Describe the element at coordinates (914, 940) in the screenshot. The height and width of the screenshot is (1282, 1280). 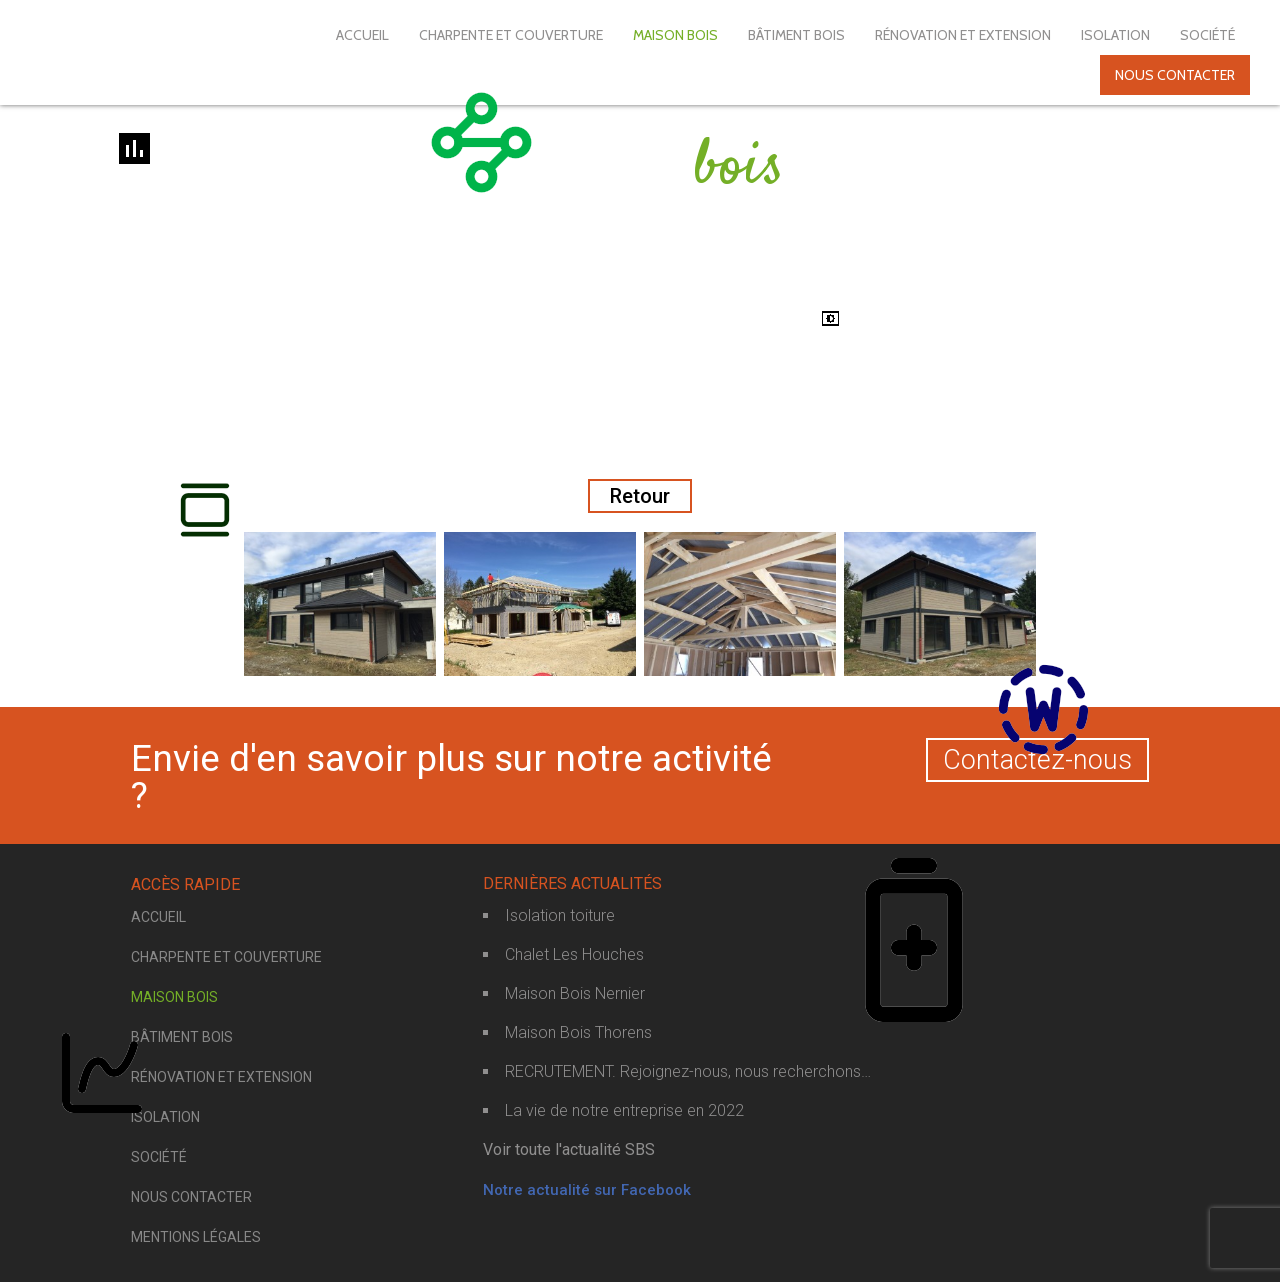
I see `add or extend battery life` at that location.